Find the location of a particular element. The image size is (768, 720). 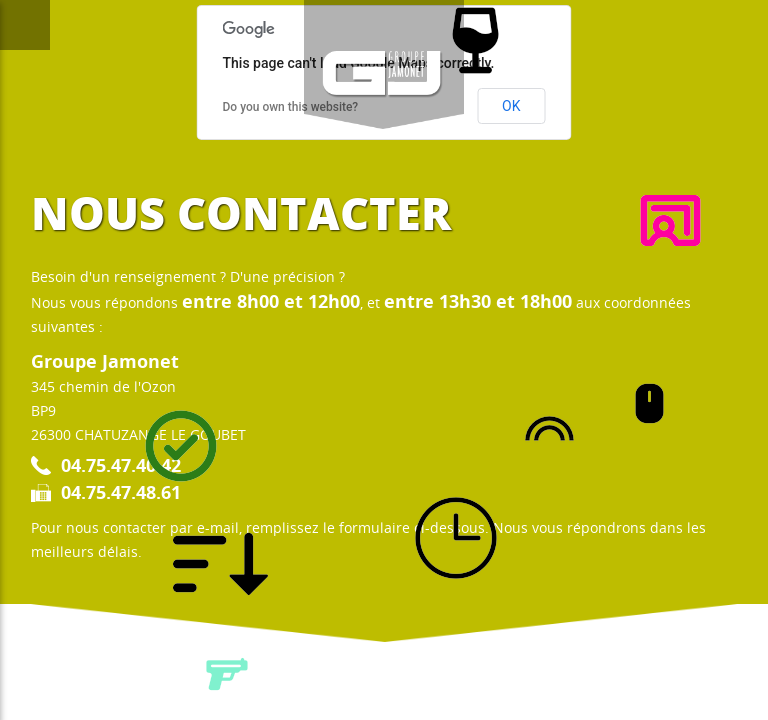

sort items in descending order is located at coordinates (220, 562).